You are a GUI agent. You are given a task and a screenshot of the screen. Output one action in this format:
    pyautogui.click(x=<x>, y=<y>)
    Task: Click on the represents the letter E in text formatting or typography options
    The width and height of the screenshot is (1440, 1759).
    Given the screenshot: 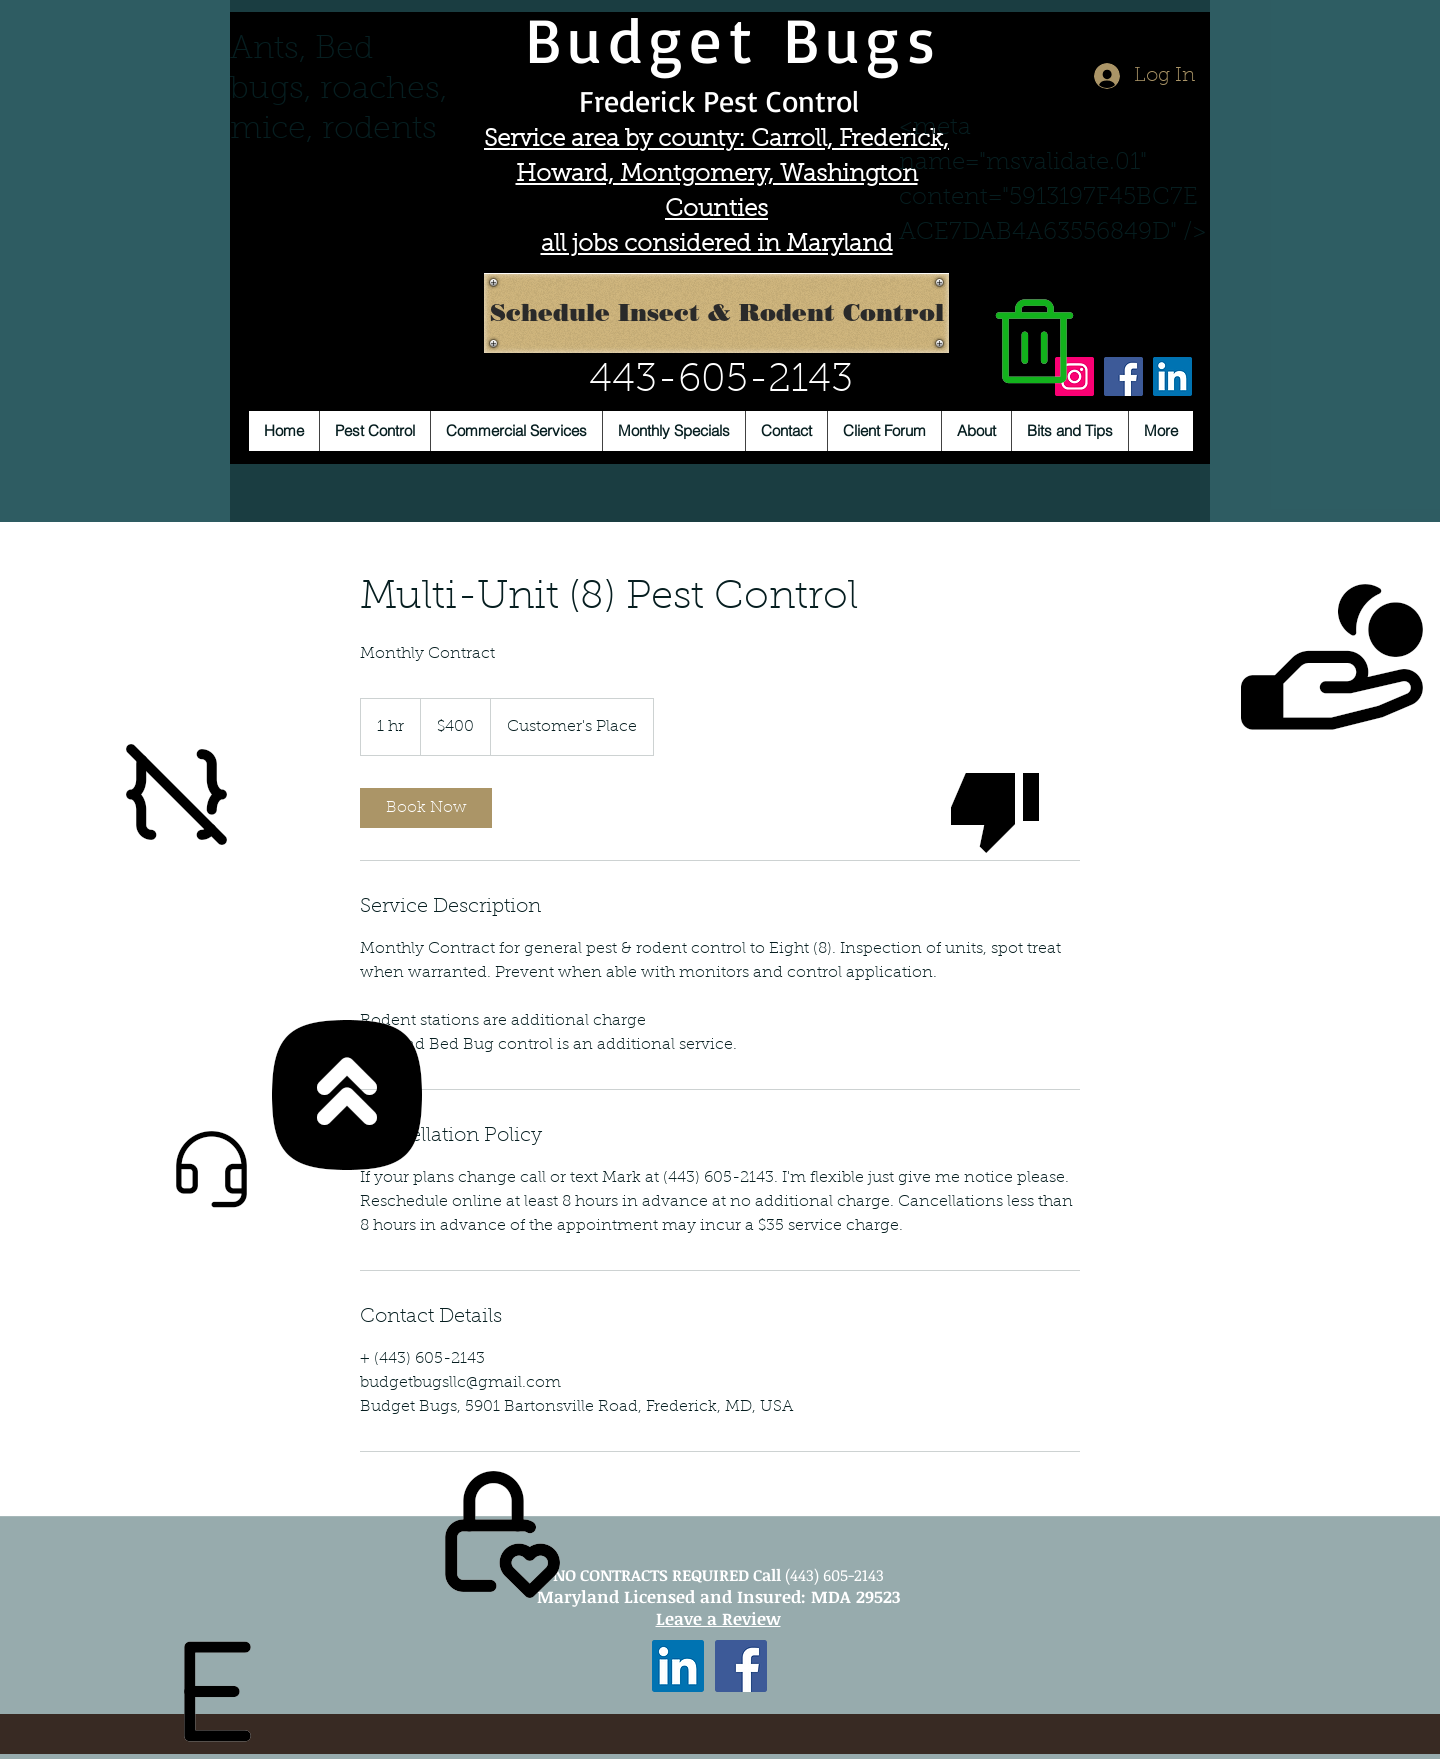 What is the action you would take?
    pyautogui.click(x=217, y=1691)
    